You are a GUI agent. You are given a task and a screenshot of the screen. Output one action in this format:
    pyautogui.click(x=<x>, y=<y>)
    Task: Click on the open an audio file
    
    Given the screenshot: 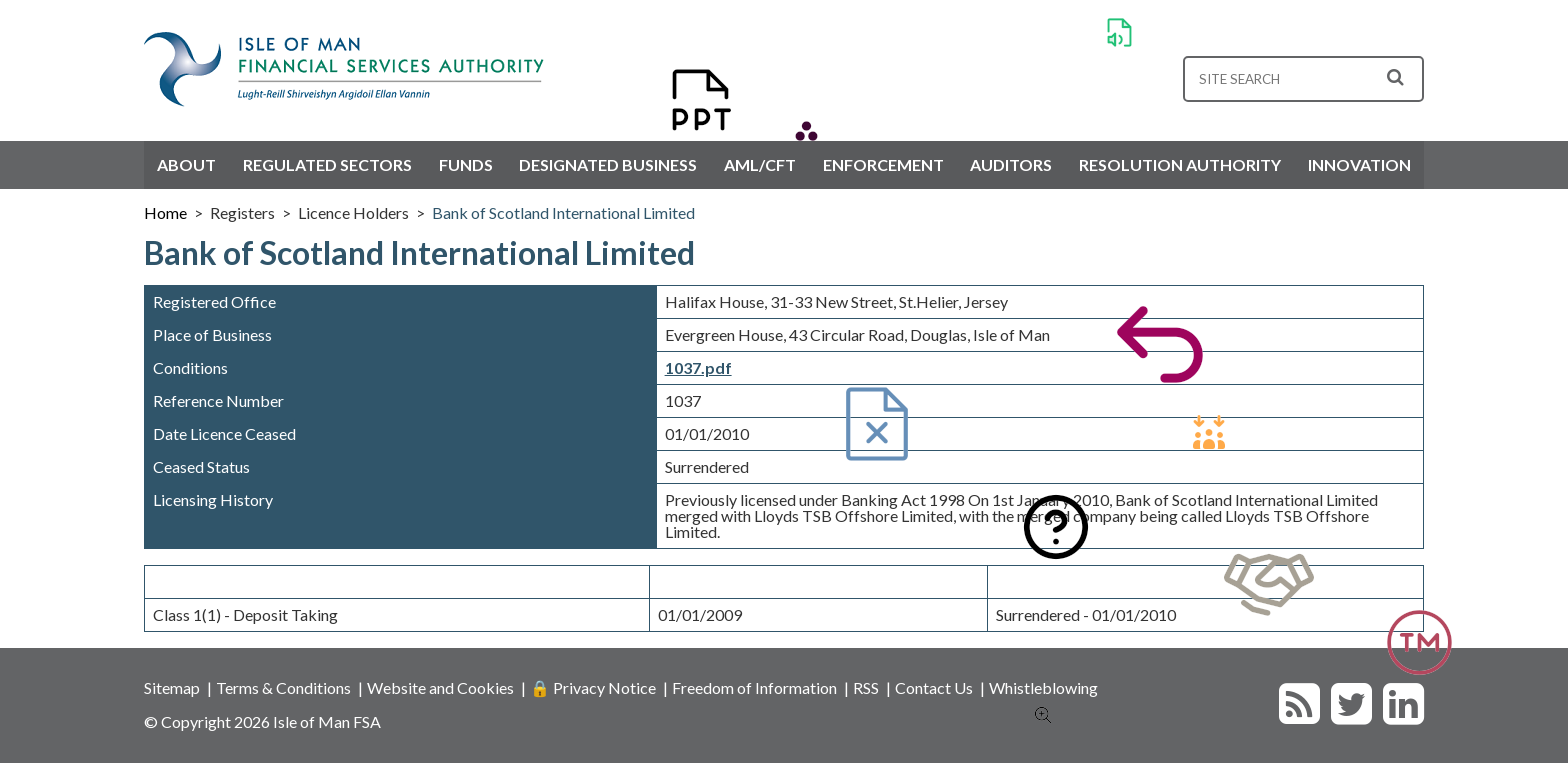 What is the action you would take?
    pyautogui.click(x=1119, y=32)
    